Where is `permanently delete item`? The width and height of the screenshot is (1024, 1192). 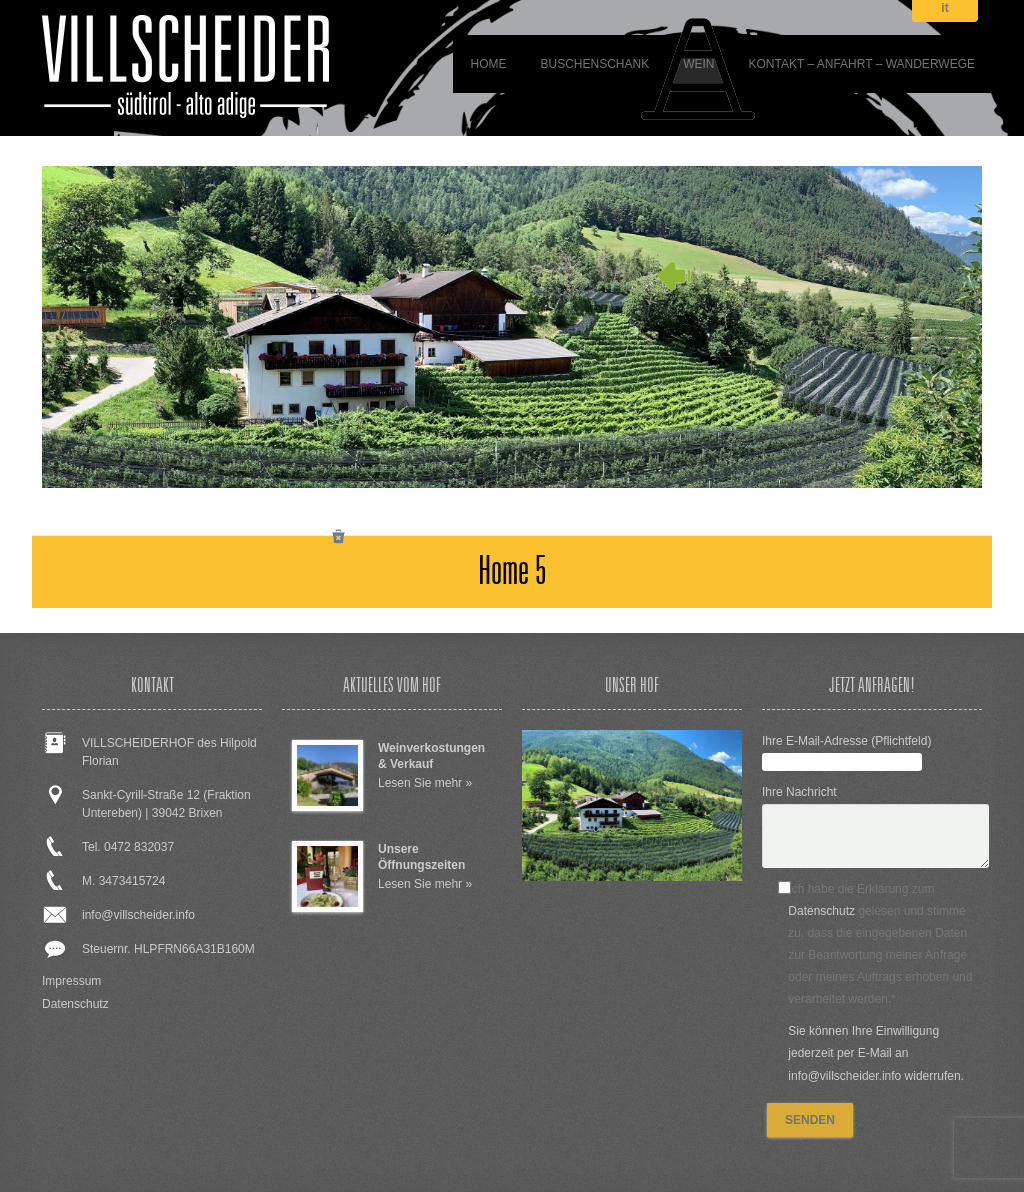
permanently delete item is located at coordinates (338, 536).